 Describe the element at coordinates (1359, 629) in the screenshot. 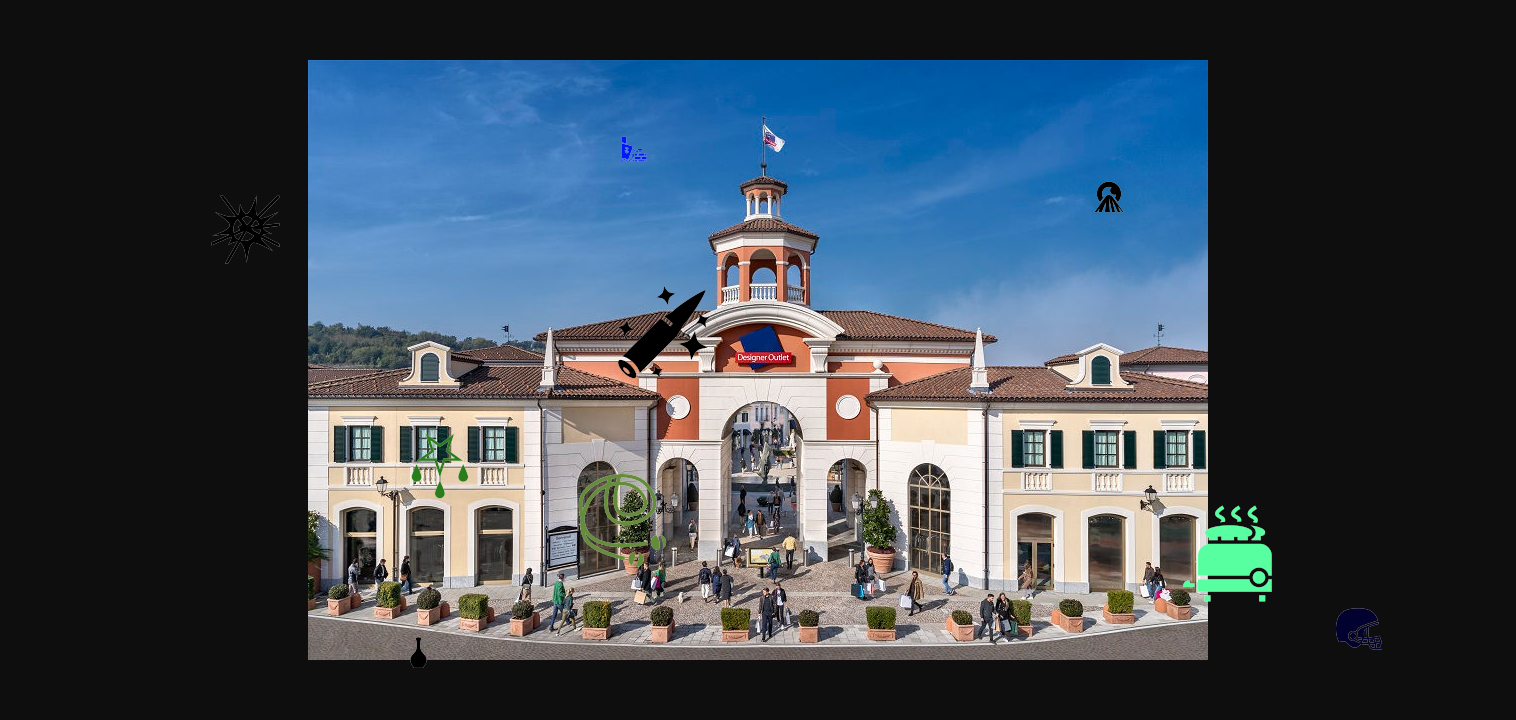

I see `access american football content or games` at that location.